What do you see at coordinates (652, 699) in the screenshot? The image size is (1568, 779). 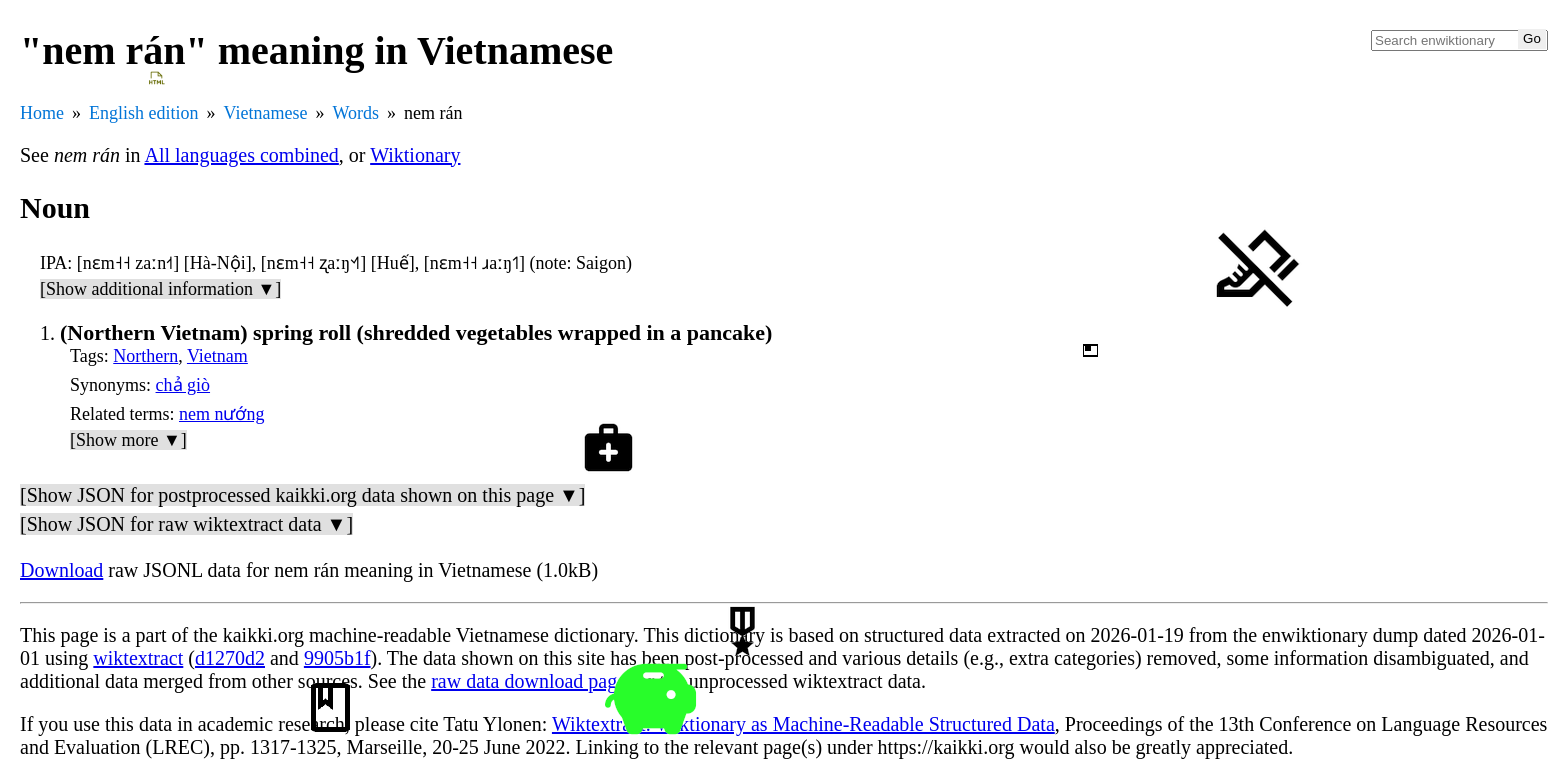 I see `view savings or financial goals` at bounding box center [652, 699].